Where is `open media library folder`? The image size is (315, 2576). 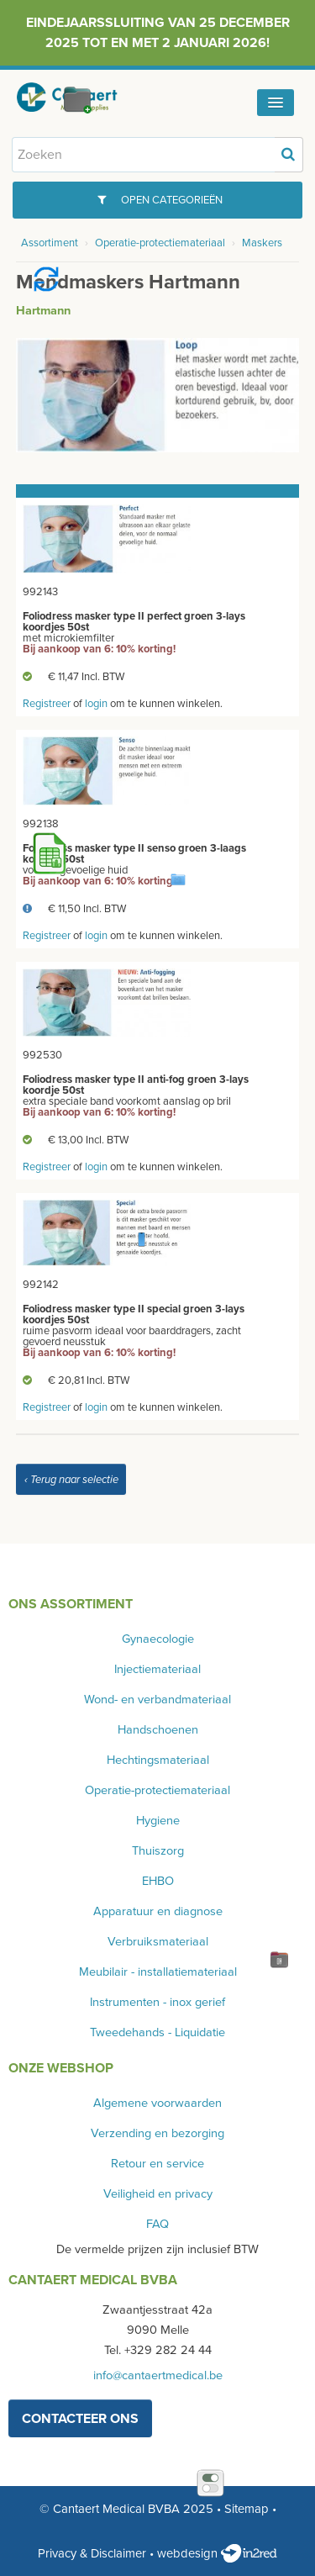
open media library folder is located at coordinates (178, 879).